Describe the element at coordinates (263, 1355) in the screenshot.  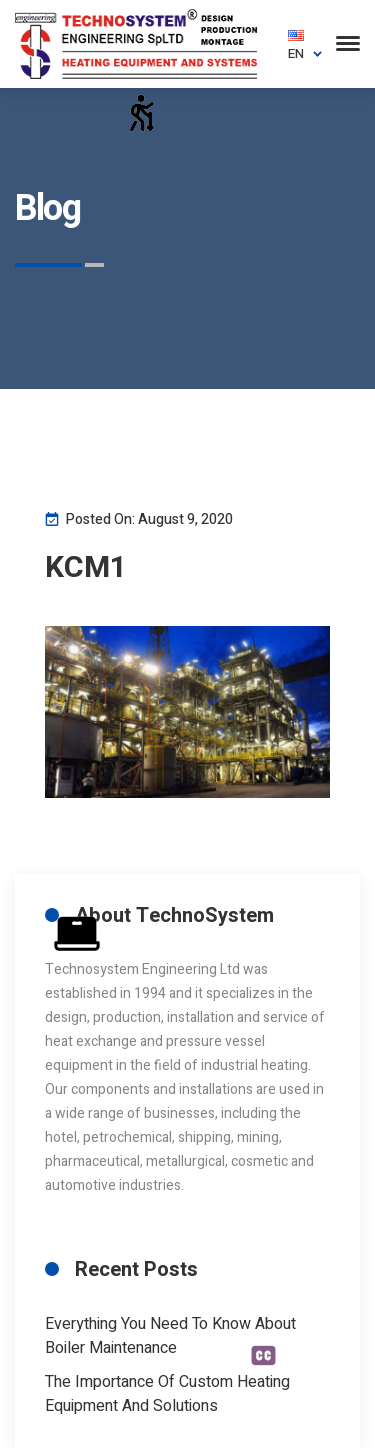
I see `enable closed captions` at that location.